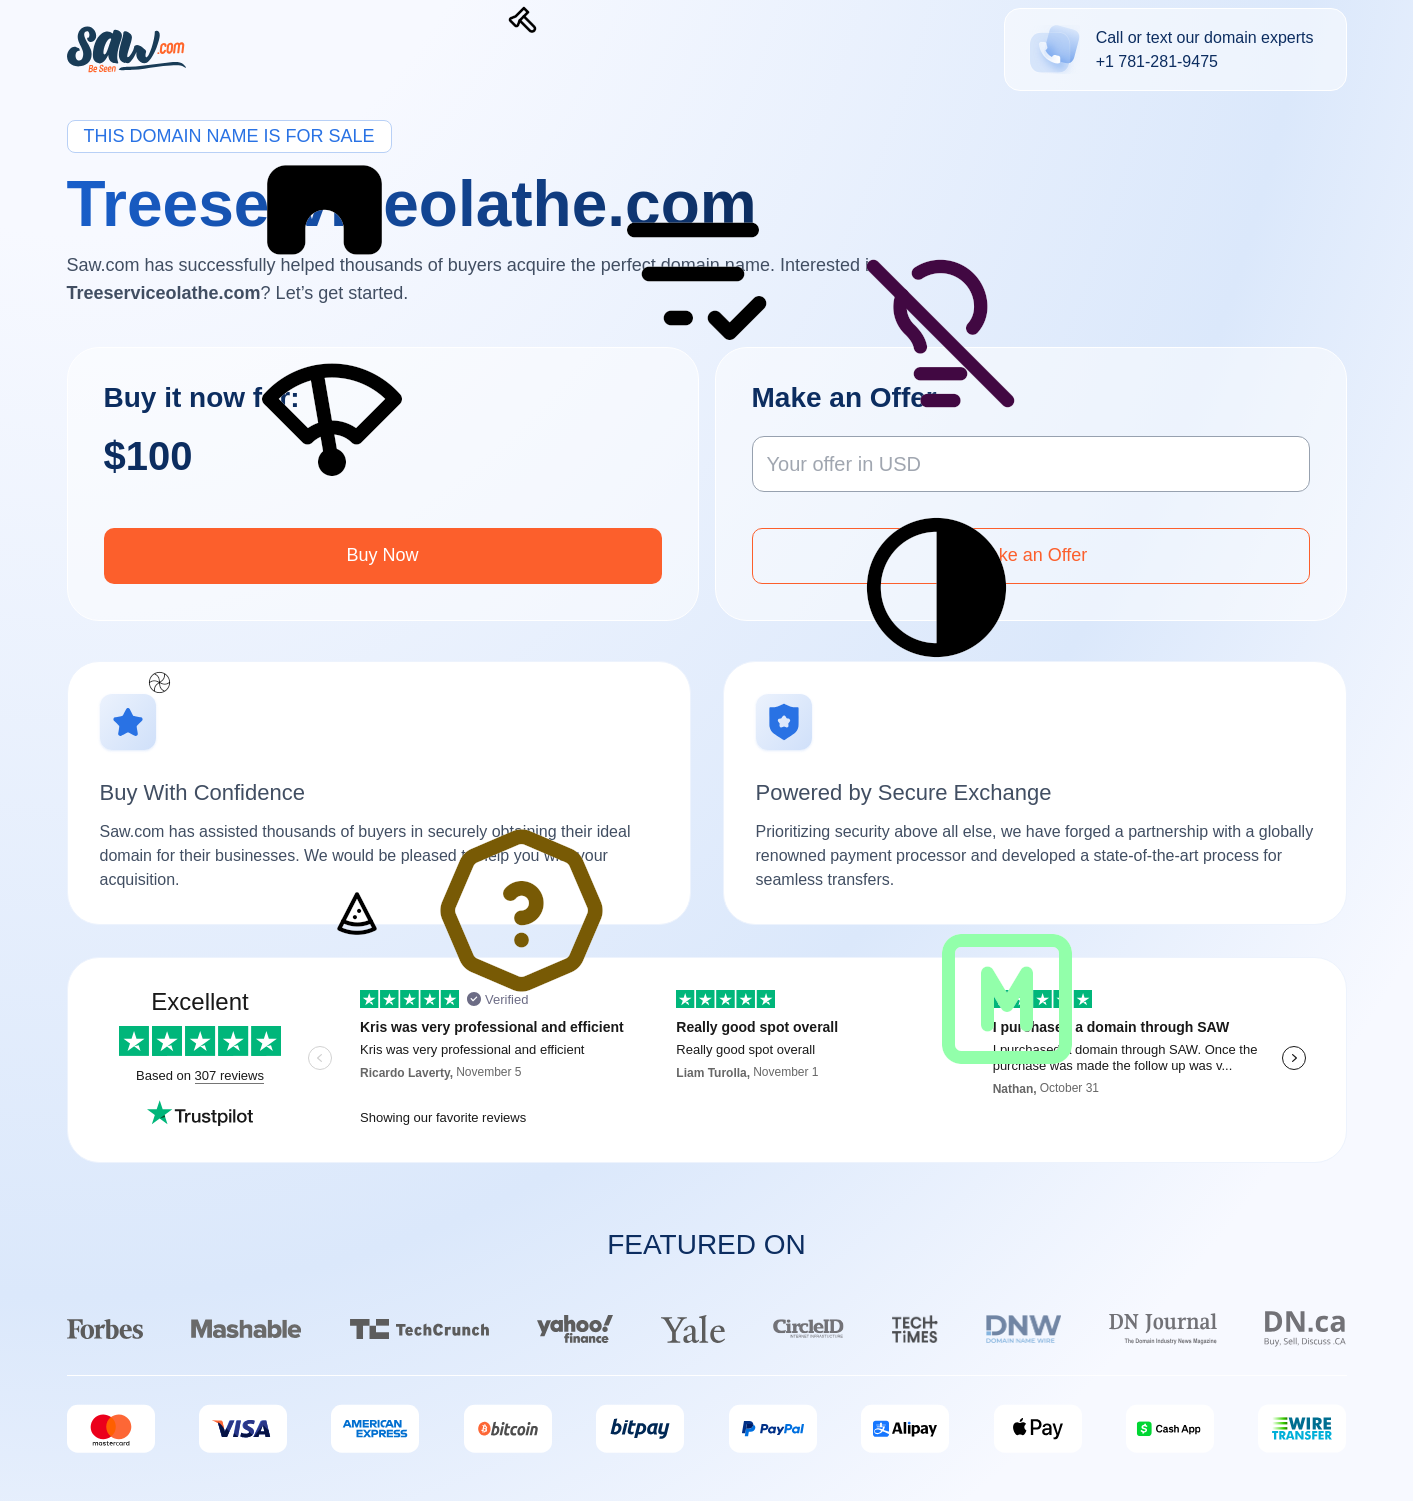 This screenshot has width=1413, height=1501. What do you see at coordinates (1007, 999) in the screenshot?
I see `select medium size option` at bounding box center [1007, 999].